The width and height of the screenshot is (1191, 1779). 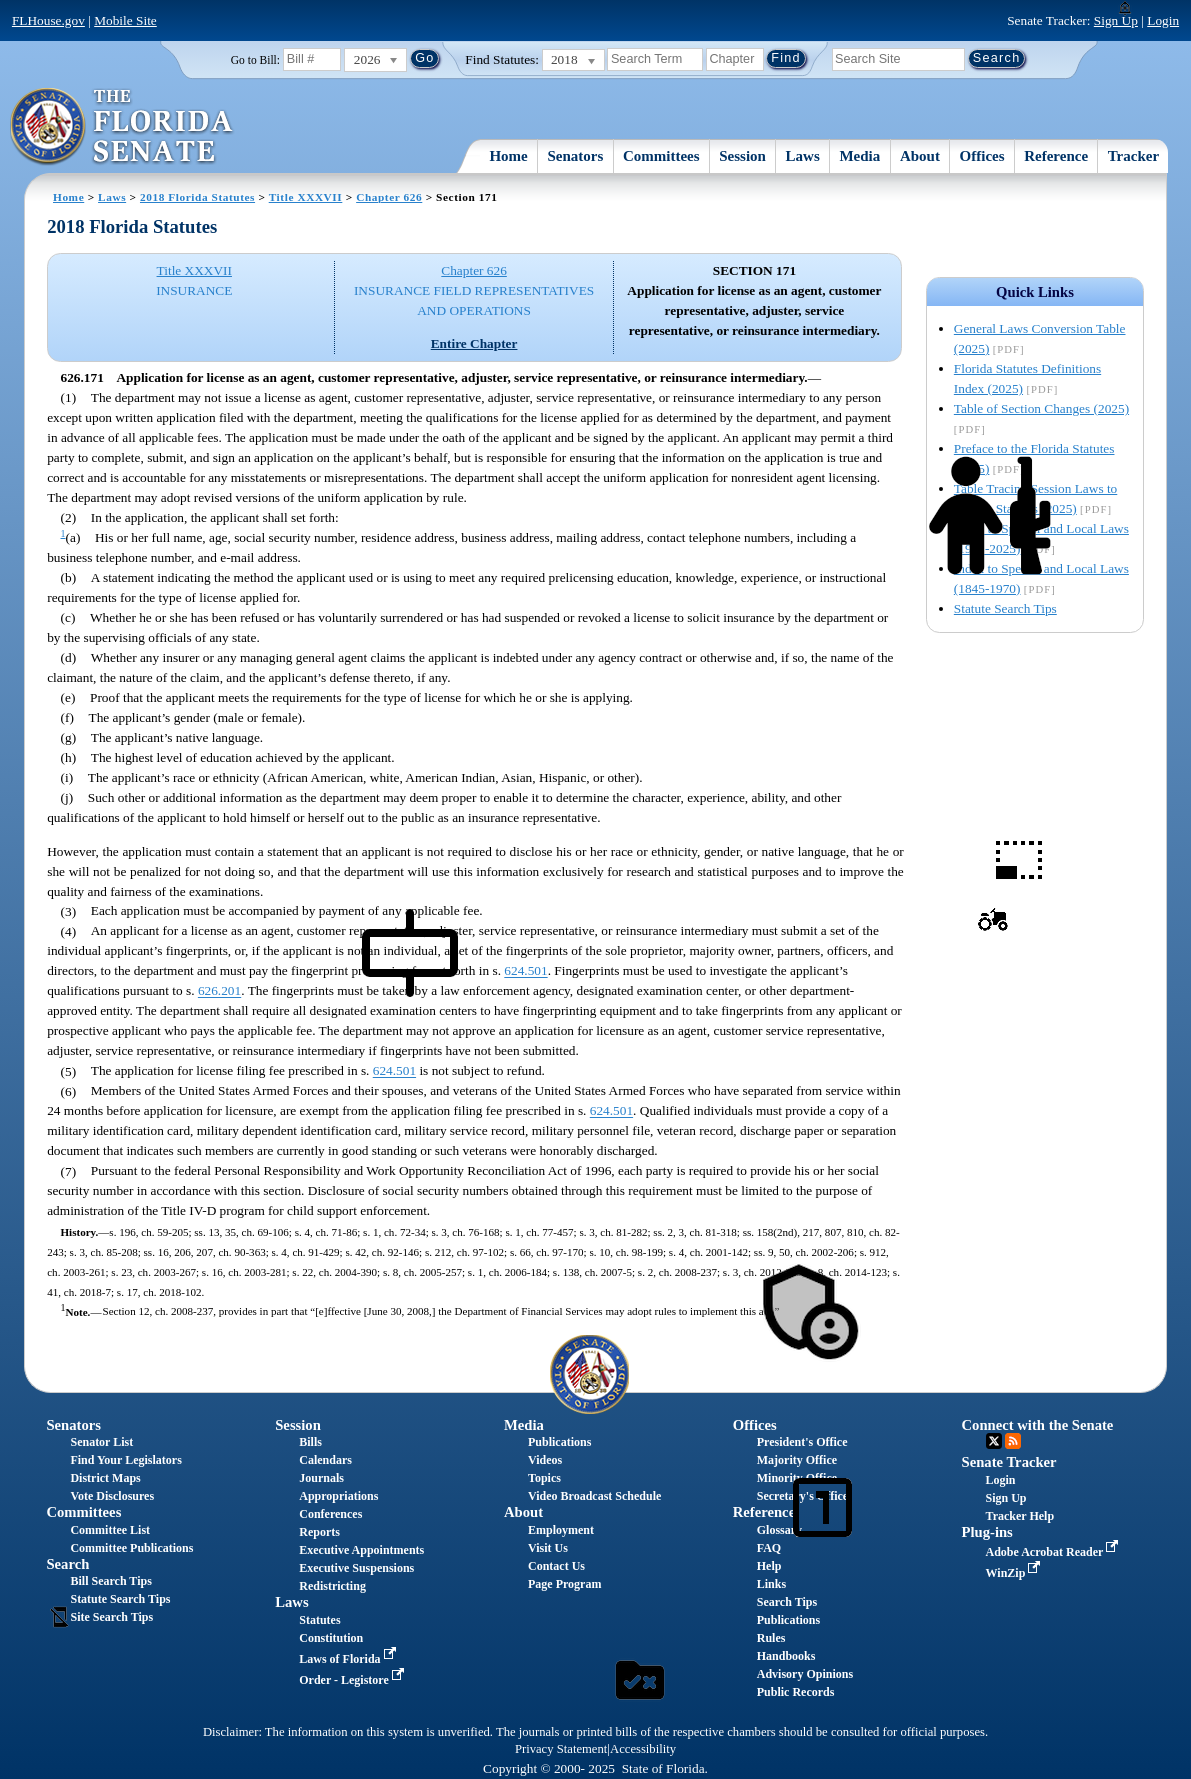 I want to click on center align element horizontally, so click(x=410, y=953).